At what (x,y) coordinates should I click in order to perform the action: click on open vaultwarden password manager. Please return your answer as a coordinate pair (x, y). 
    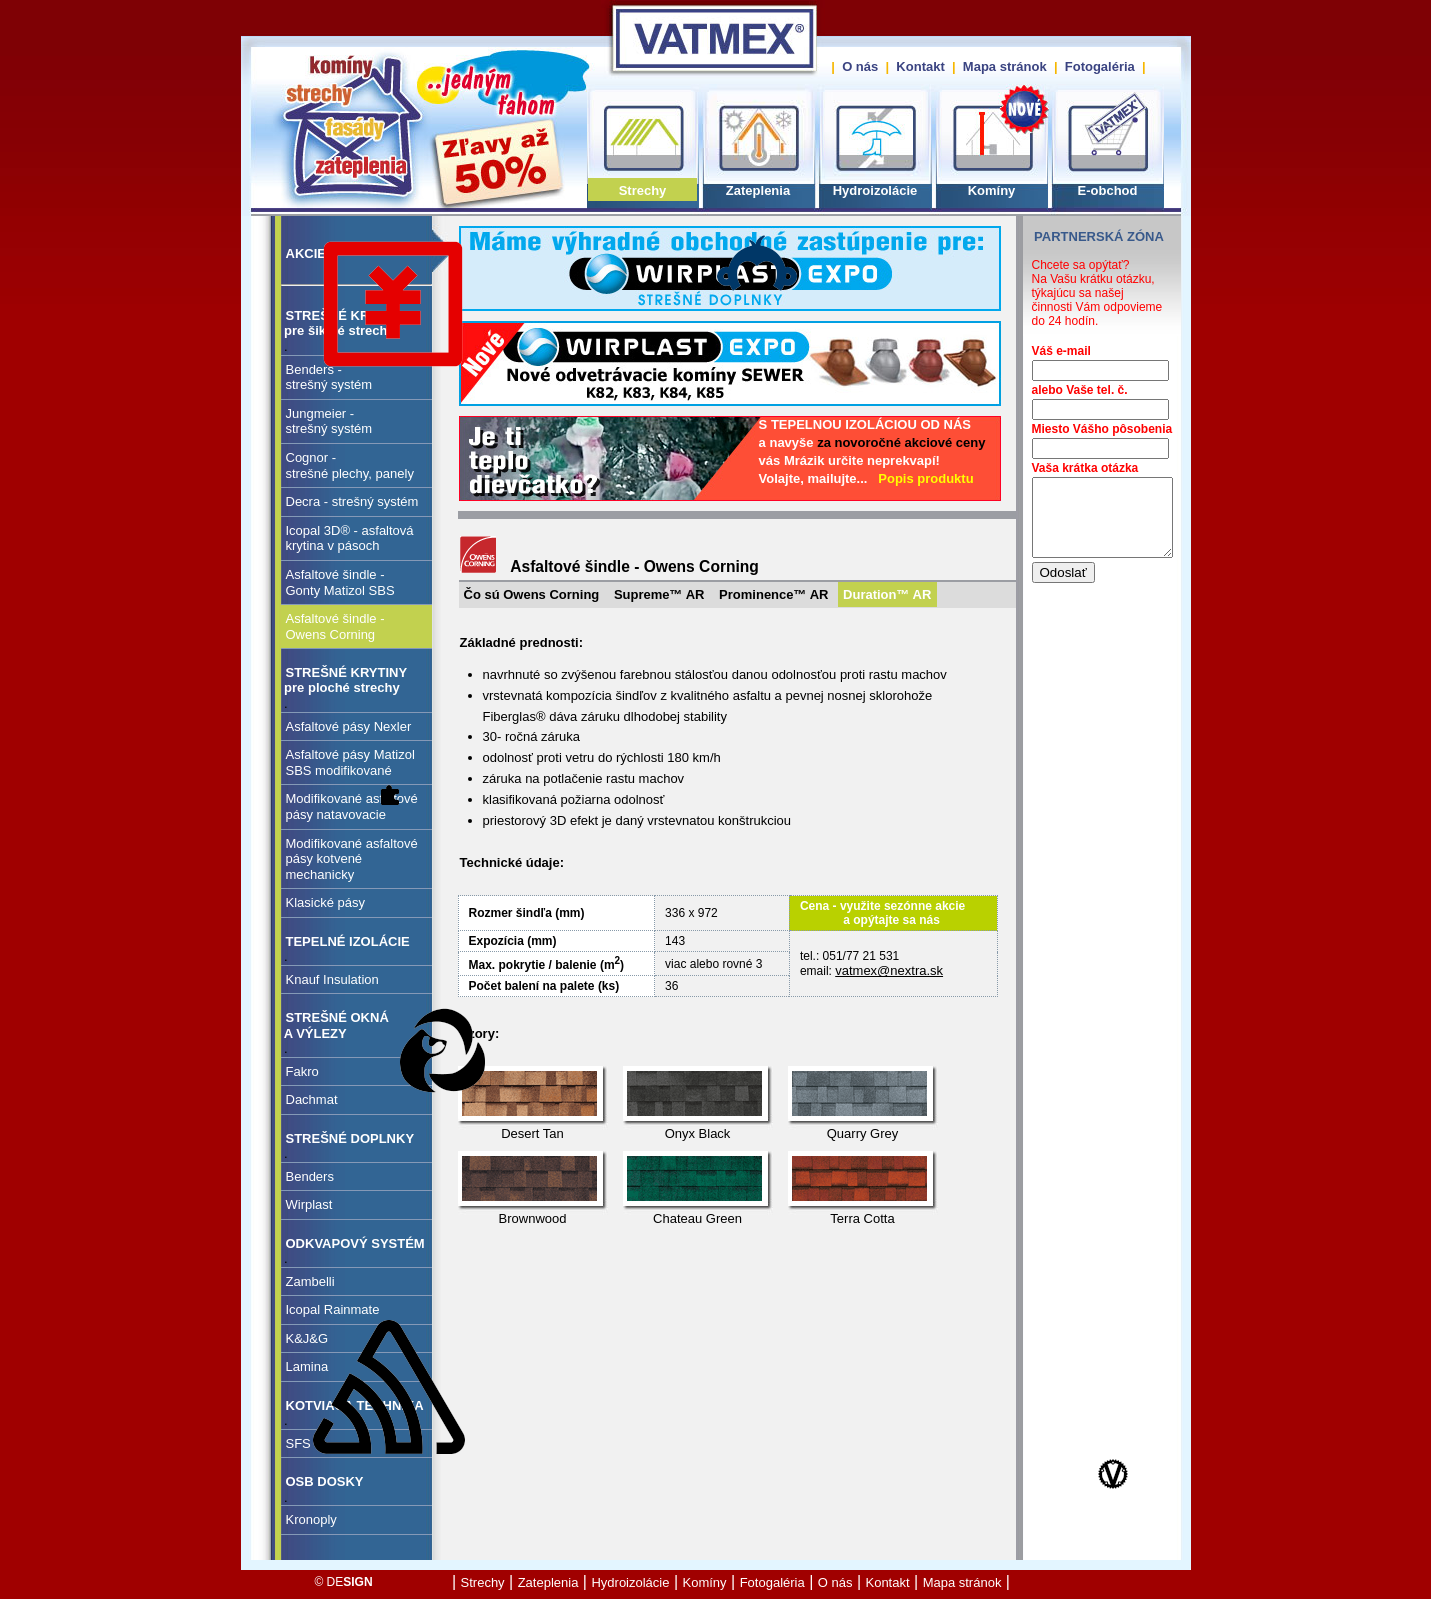
    Looking at the image, I should click on (1113, 1474).